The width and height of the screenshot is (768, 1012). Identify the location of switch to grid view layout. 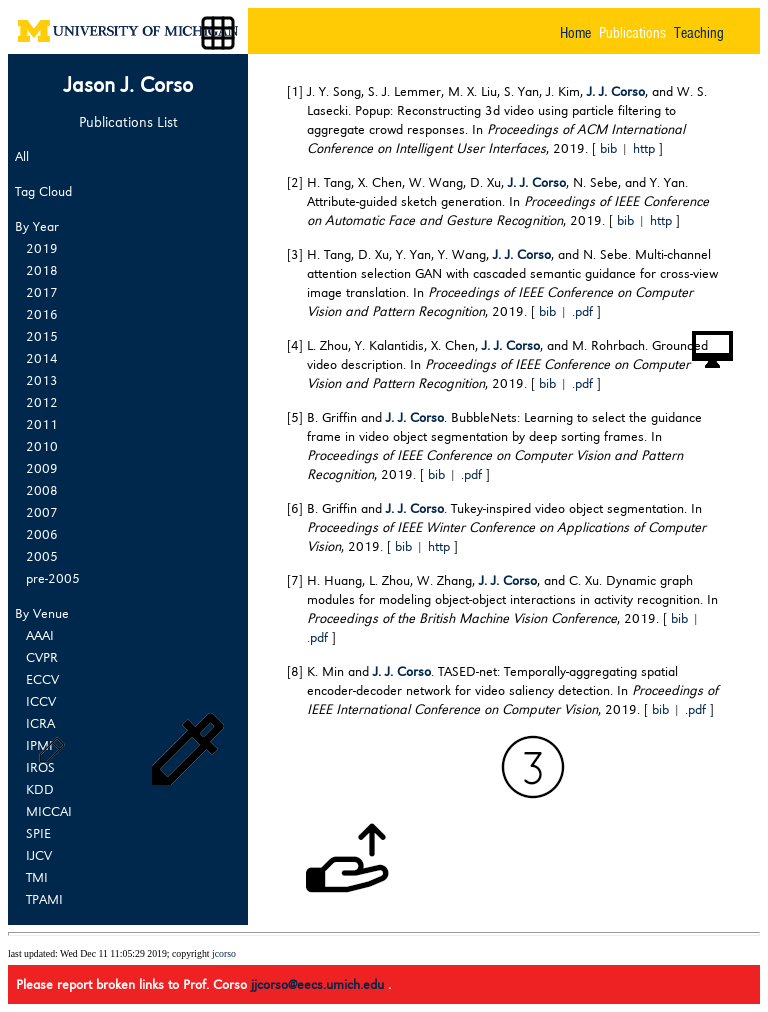
(218, 33).